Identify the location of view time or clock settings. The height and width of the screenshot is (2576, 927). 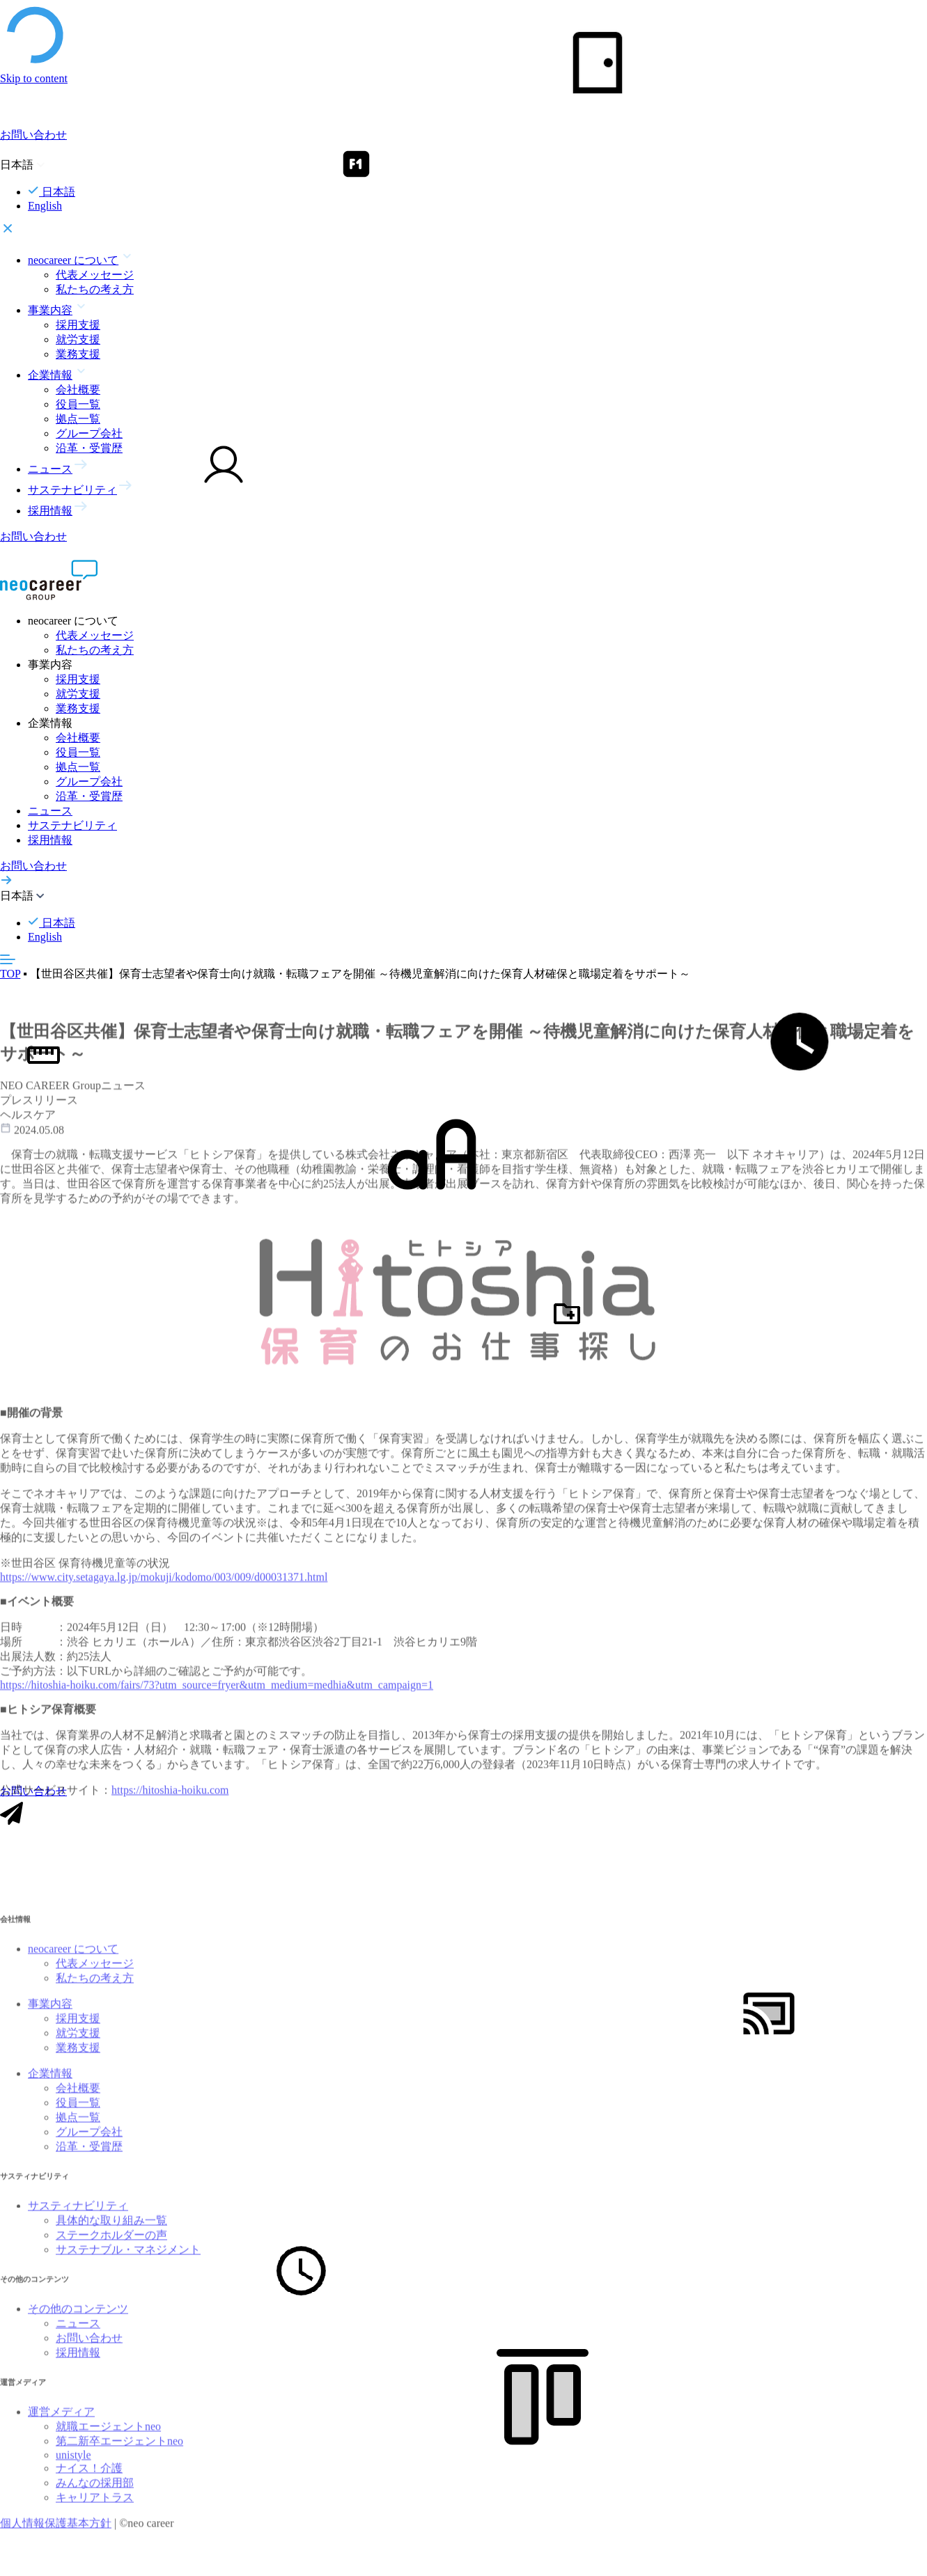
(301, 2270).